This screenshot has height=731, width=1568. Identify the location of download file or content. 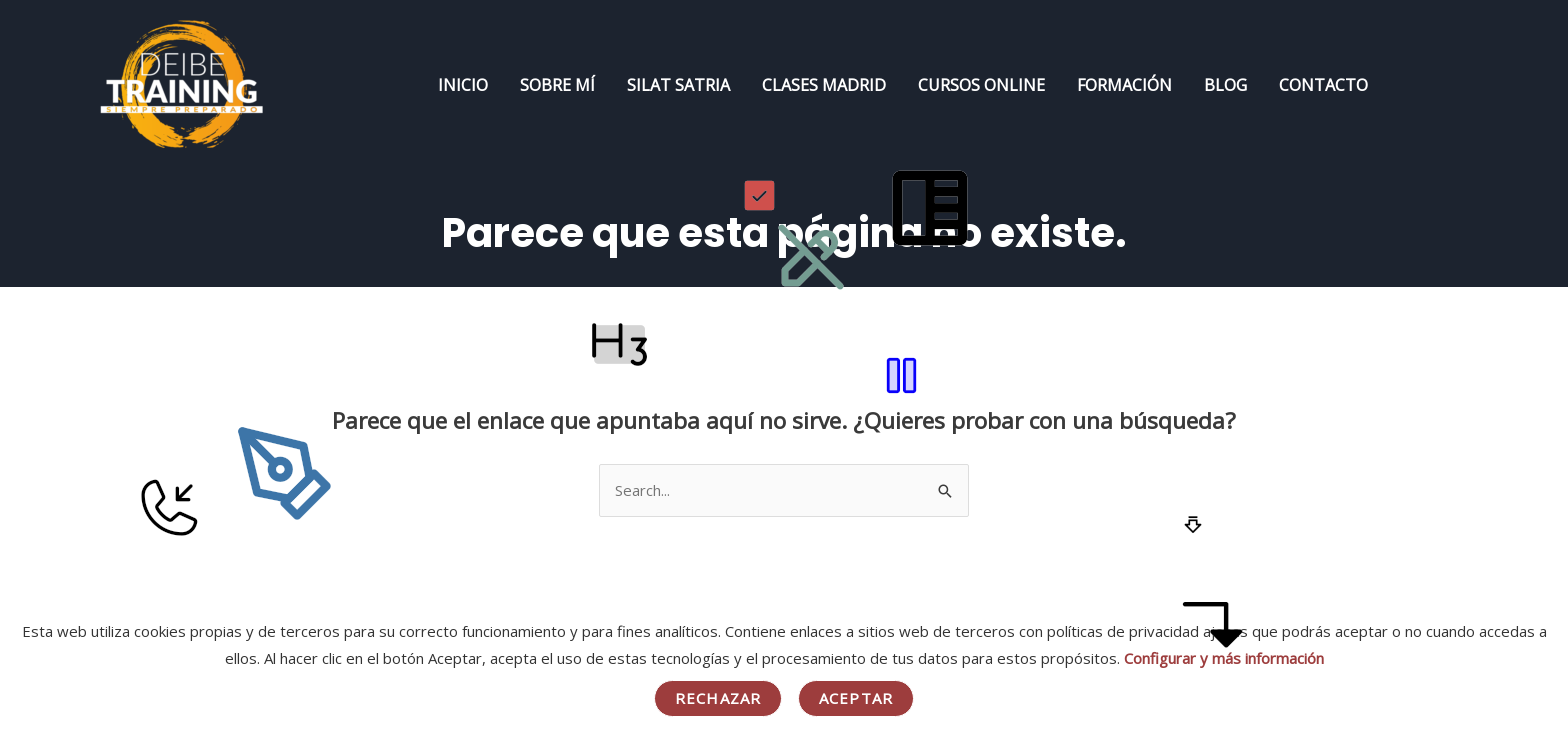
(1193, 524).